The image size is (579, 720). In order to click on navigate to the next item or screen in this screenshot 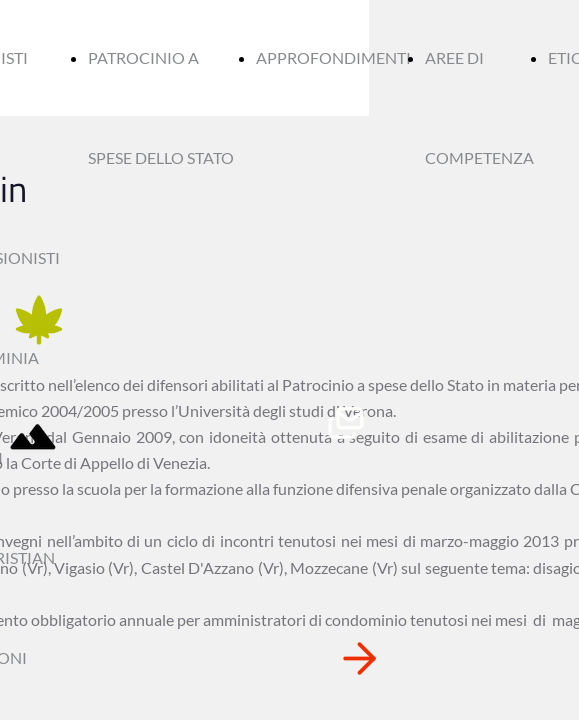, I will do `click(359, 658)`.